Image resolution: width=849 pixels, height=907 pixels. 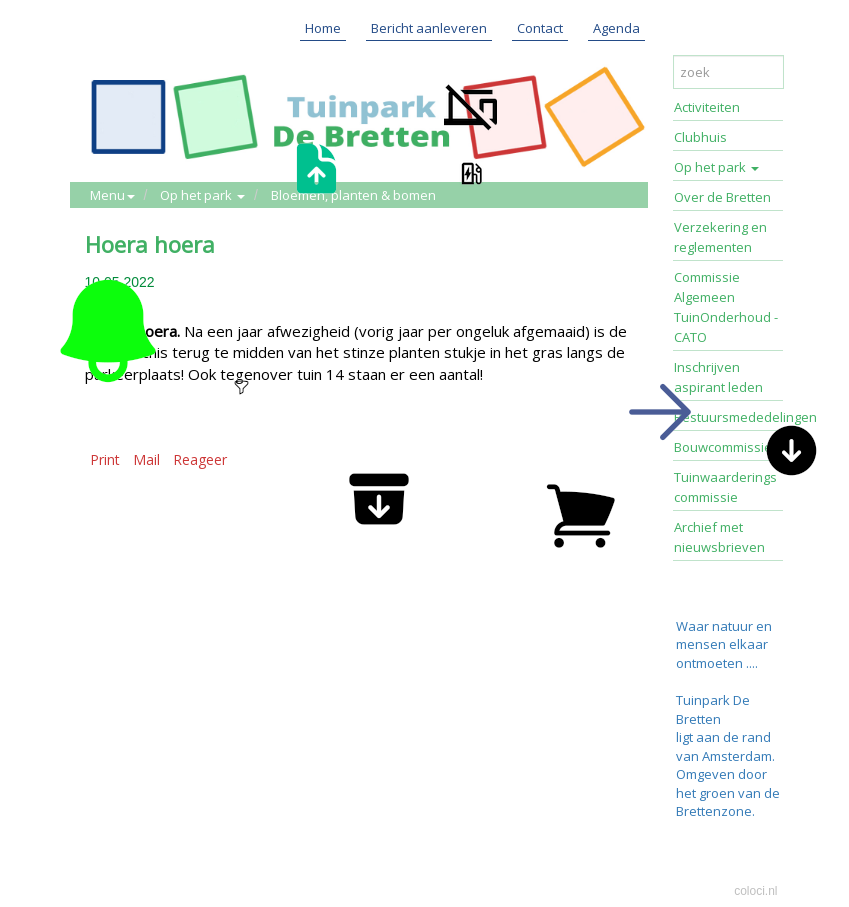 What do you see at coordinates (316, 168) in the screenshot?
I see `upload a document` at bounding box center [316, 168].